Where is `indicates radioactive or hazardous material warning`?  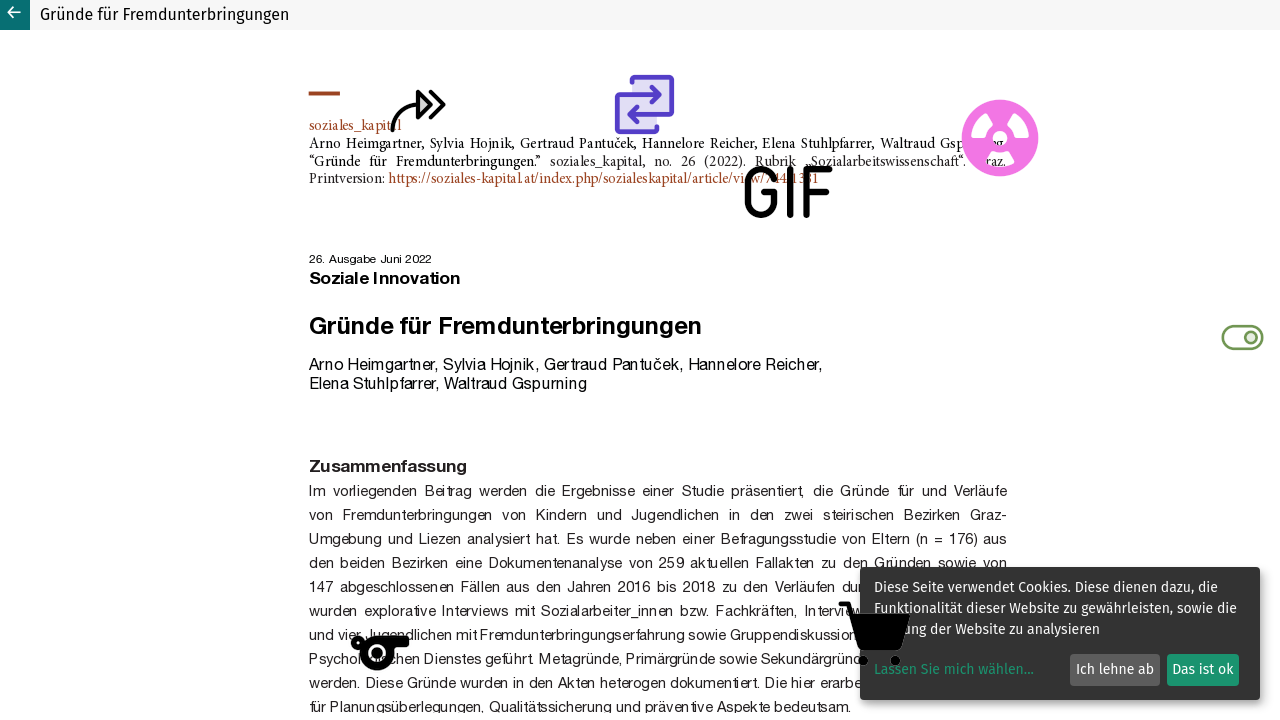
indicates radioactive or hazardous material warning is located at coordinates (1000, 138).